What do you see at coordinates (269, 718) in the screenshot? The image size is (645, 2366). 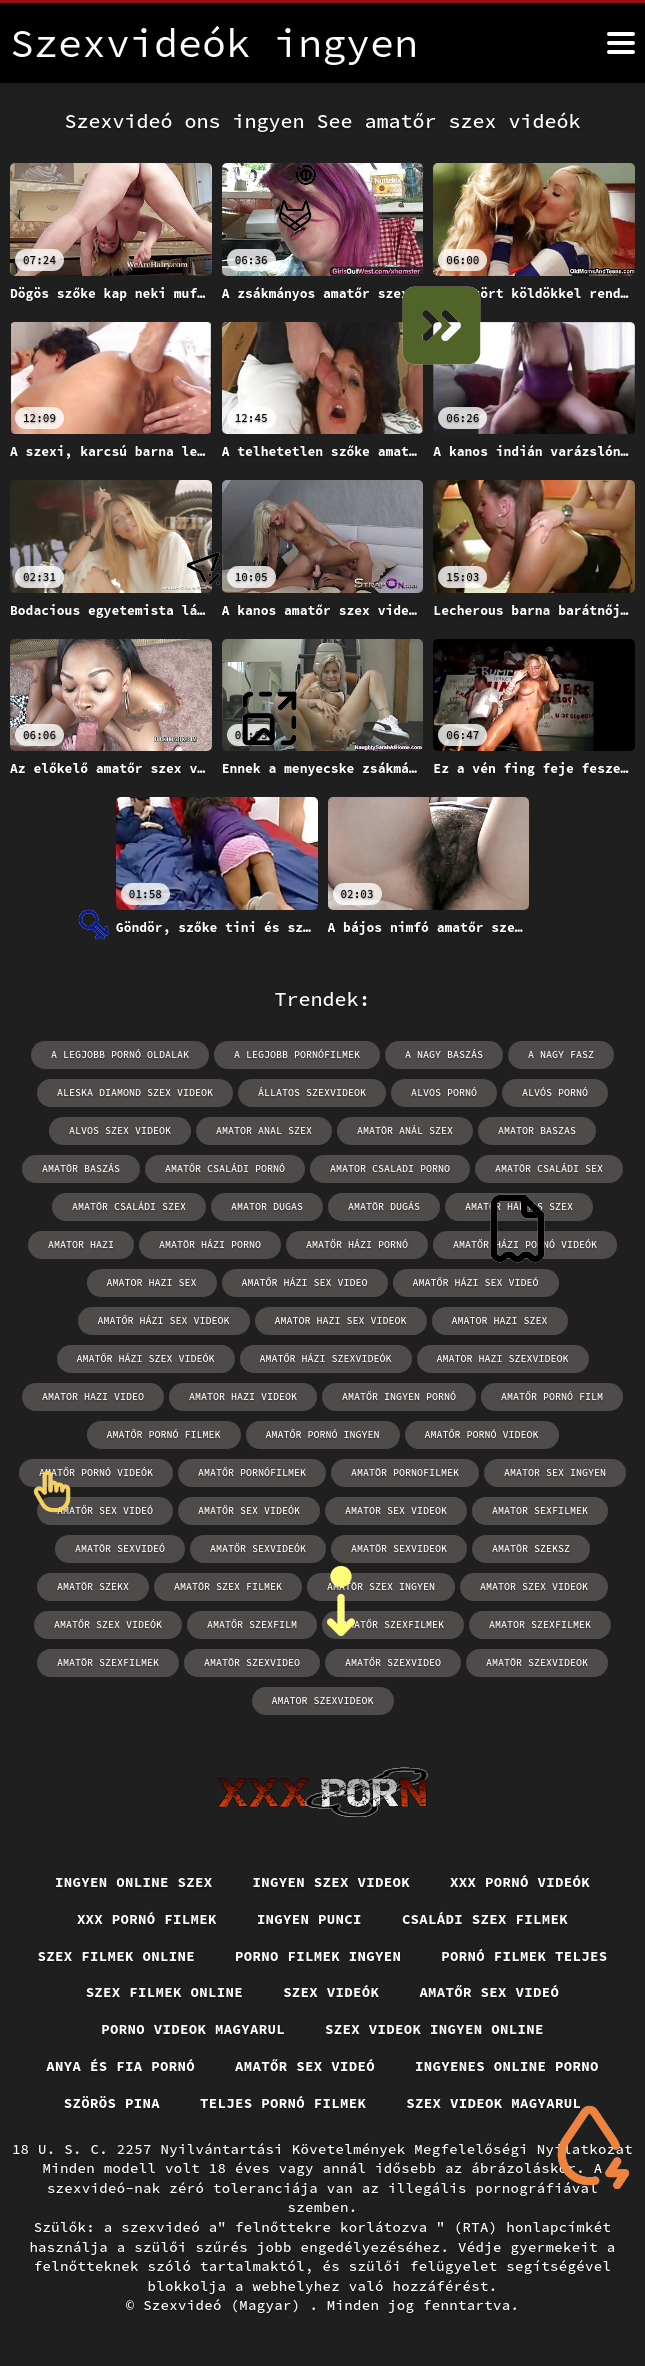 I see `upscale or enhance image resolution` at bounding box center [269, 718].